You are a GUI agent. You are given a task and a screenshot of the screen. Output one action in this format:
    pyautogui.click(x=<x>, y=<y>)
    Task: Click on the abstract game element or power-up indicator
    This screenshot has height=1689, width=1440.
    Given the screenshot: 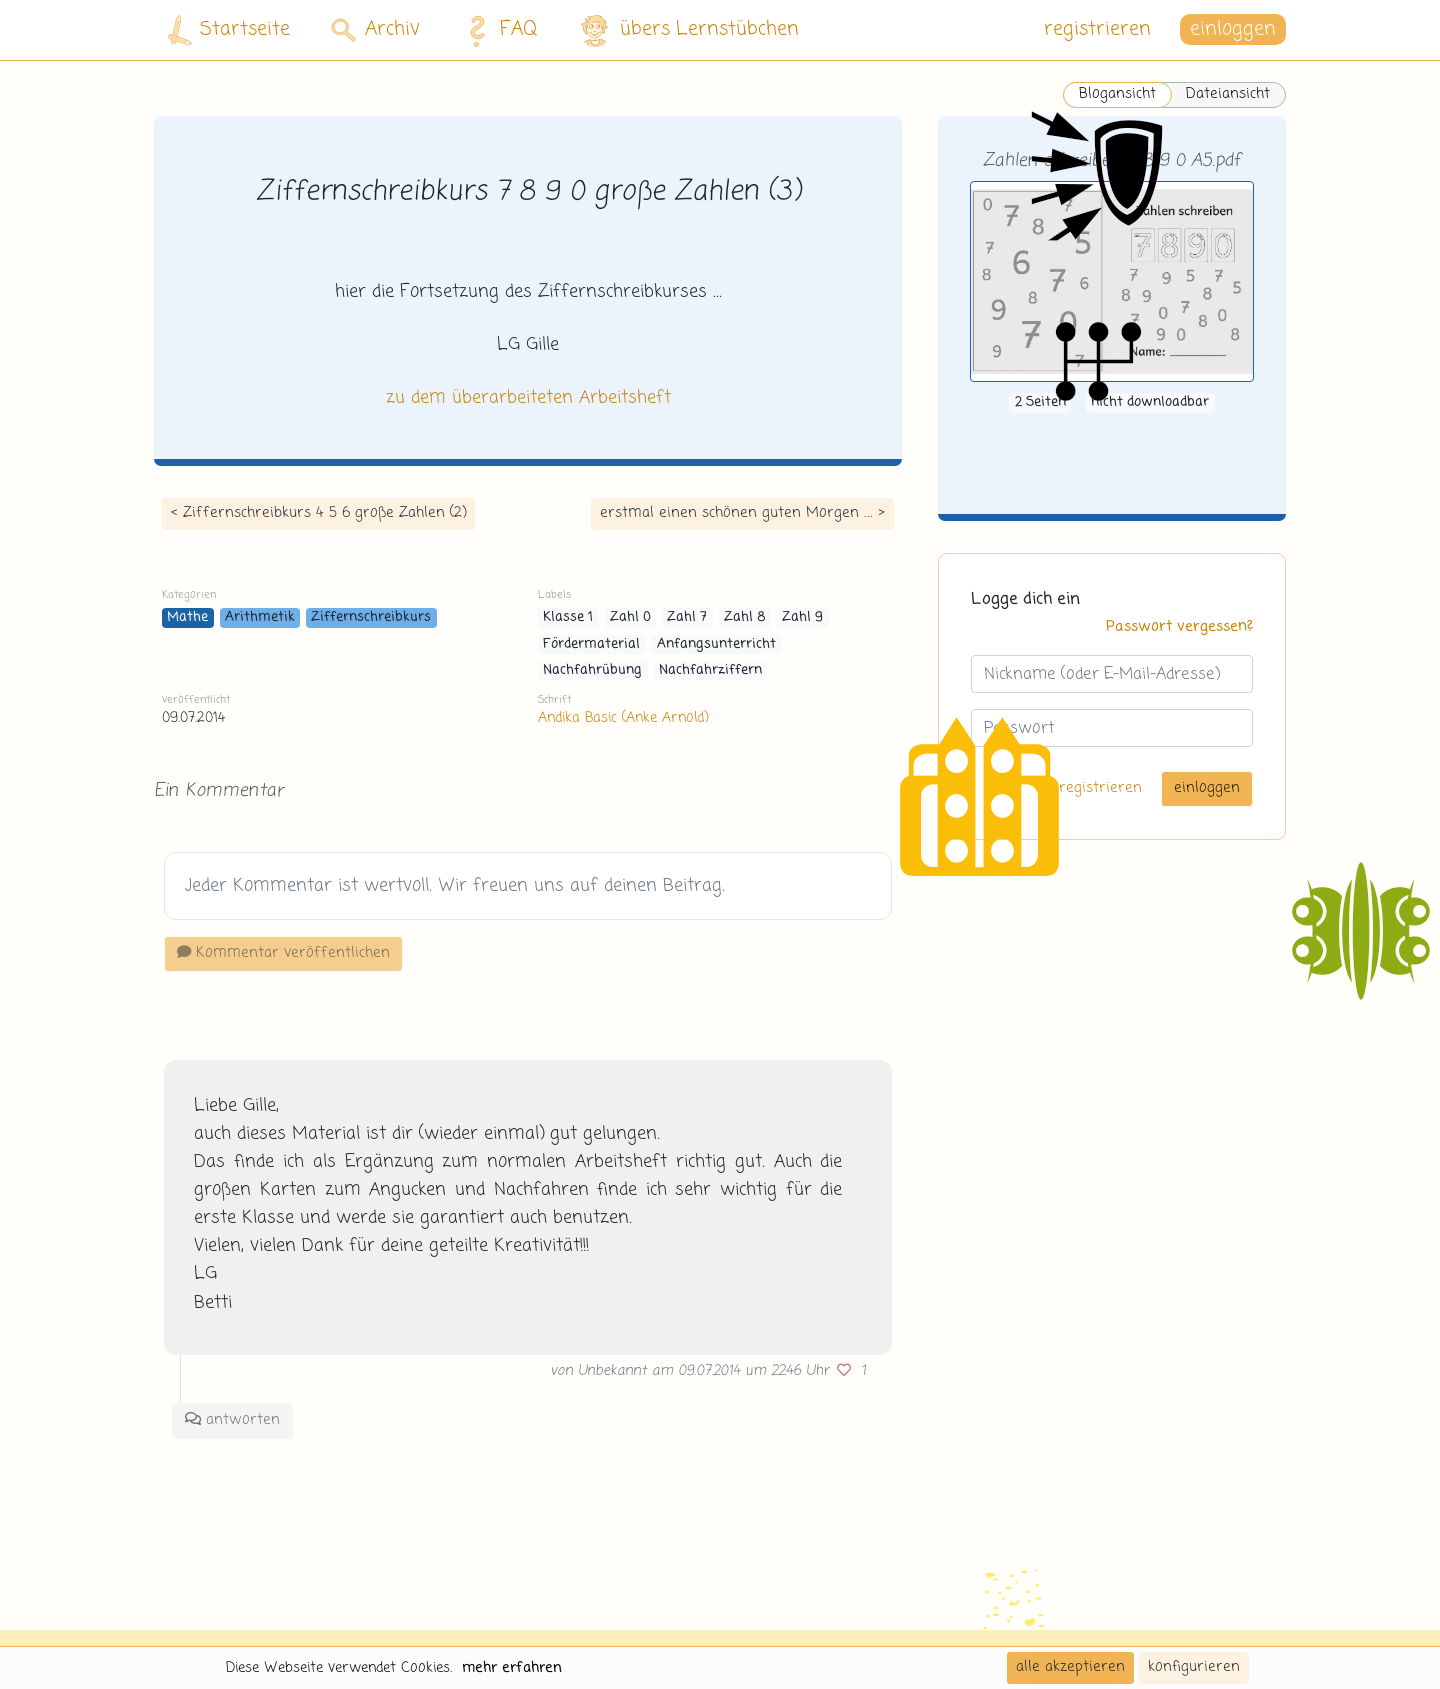 What is the action you would take?
    pyautogui.click(x=1361, y=931)
    